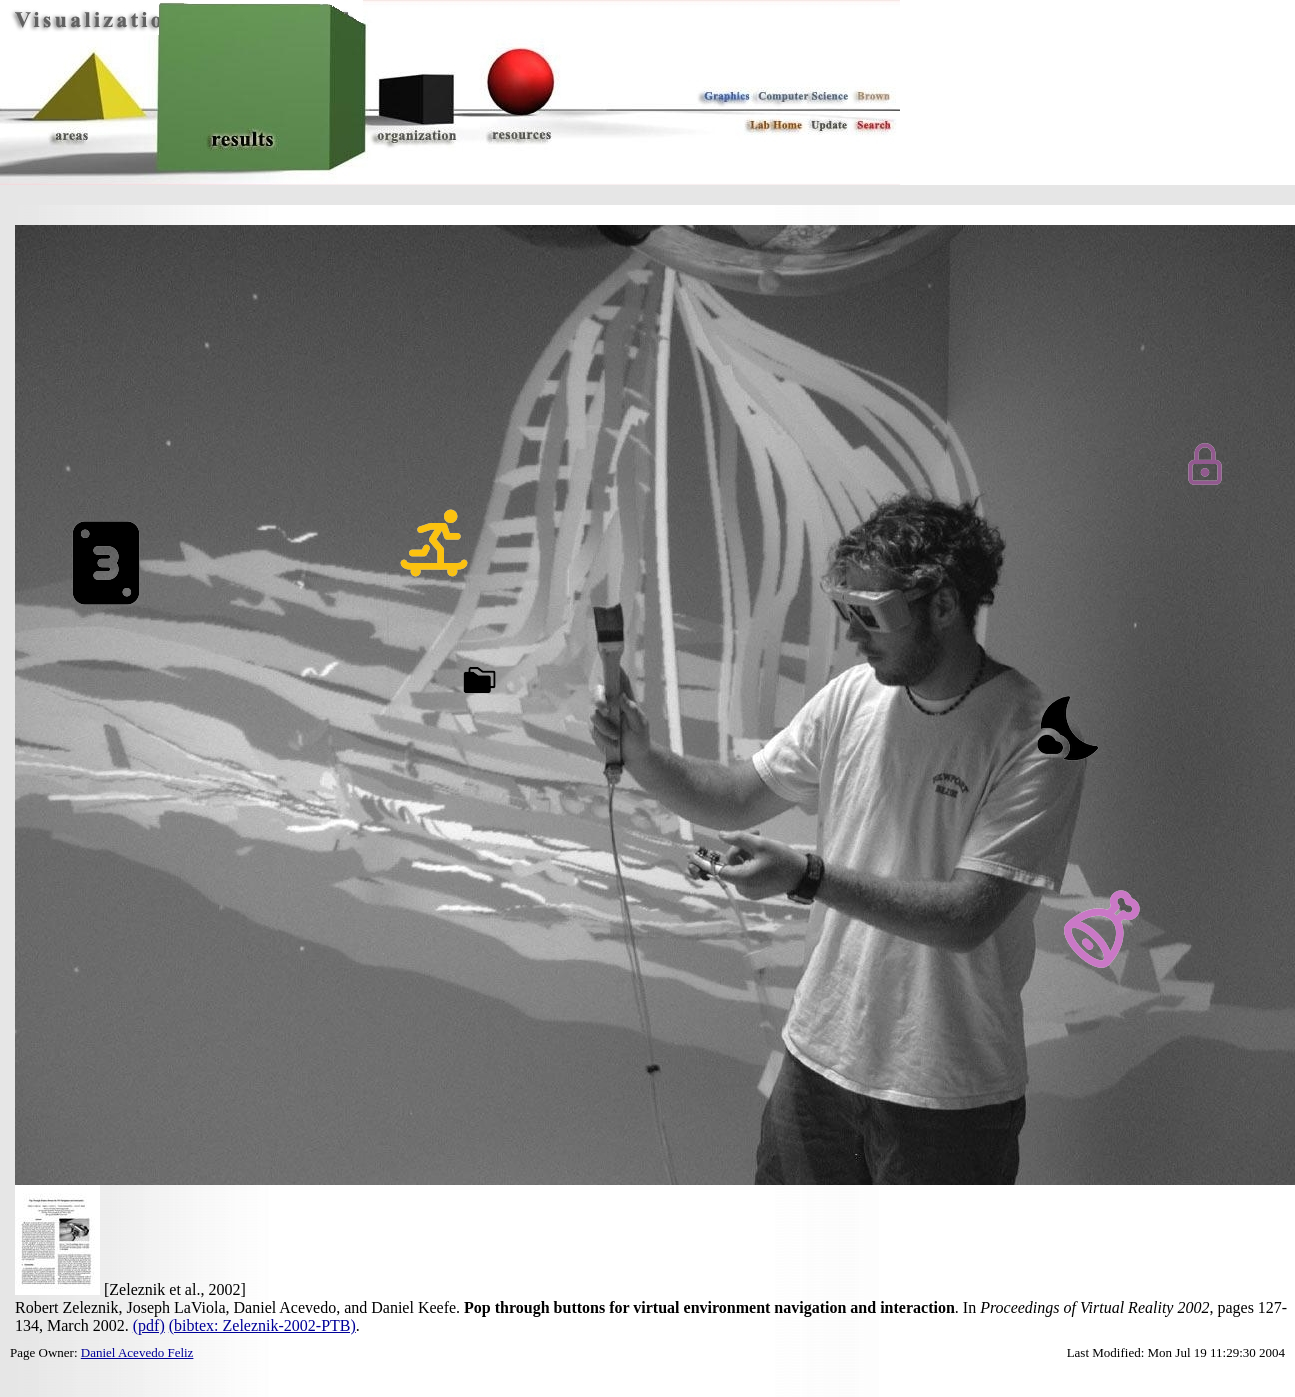 The width and height of the screenshot is (1295, 1397). Describe the element at coordinates (1205, 464) in the screenshot. I see `lock or secure this item` at that location.